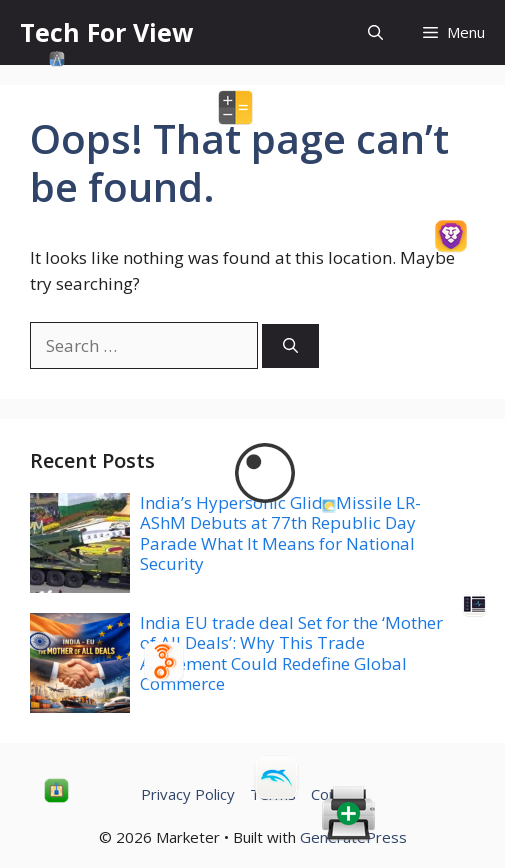 The width and height of the screenshot is (505, 868). Describe the element at coordinates (348, 813) in the screenshot. I see `add a new printer to your system` at that location.